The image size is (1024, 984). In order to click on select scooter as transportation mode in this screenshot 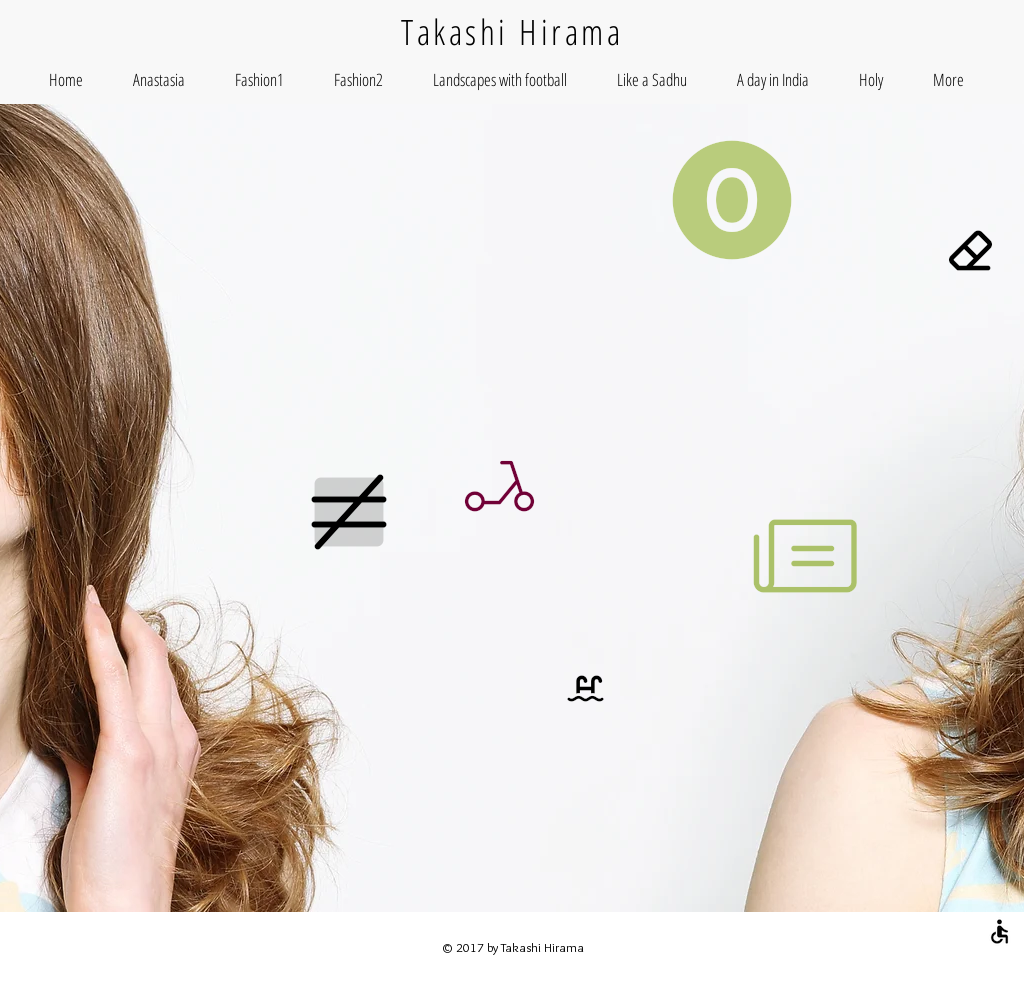, I will do `click(499, 488)`.